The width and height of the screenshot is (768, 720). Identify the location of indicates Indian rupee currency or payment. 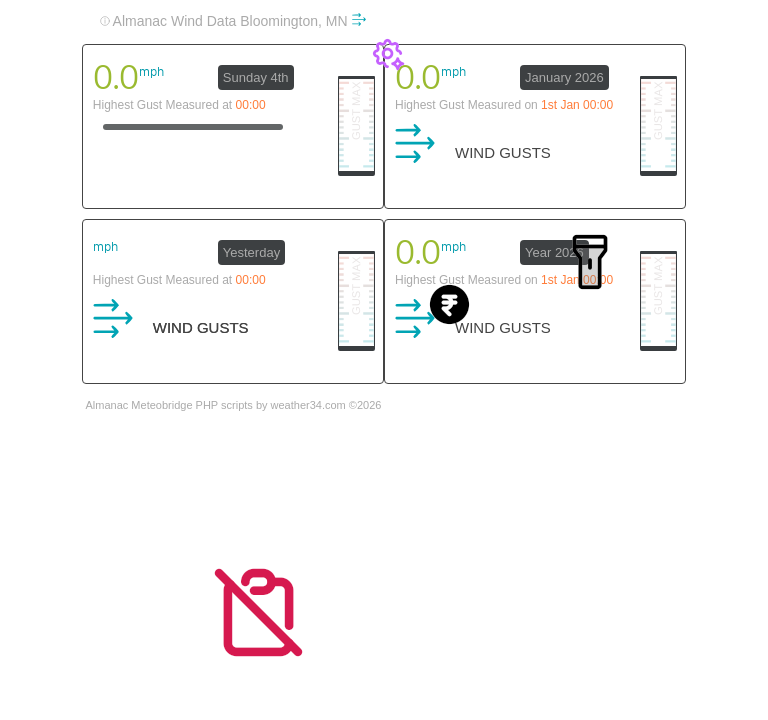
(449, 304).